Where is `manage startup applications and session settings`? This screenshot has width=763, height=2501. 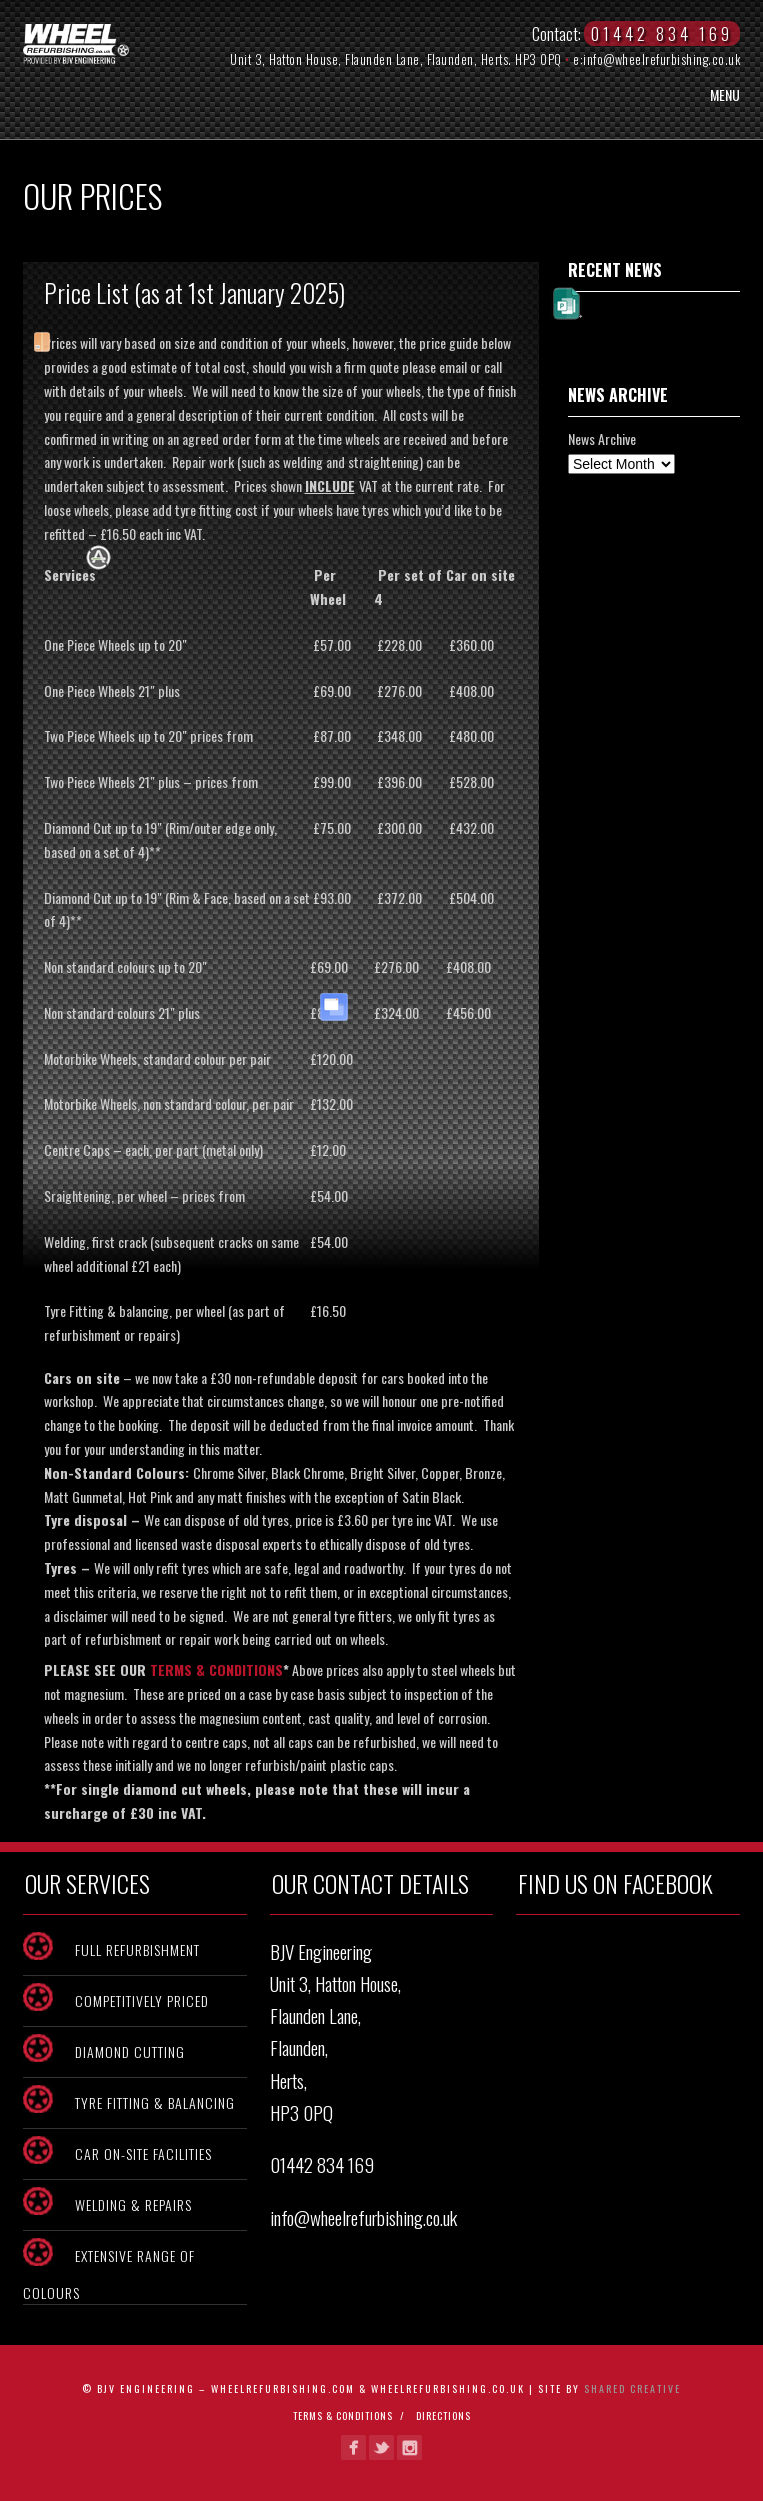 manage startup applications and session settings is located at coordinates (334, 1007).